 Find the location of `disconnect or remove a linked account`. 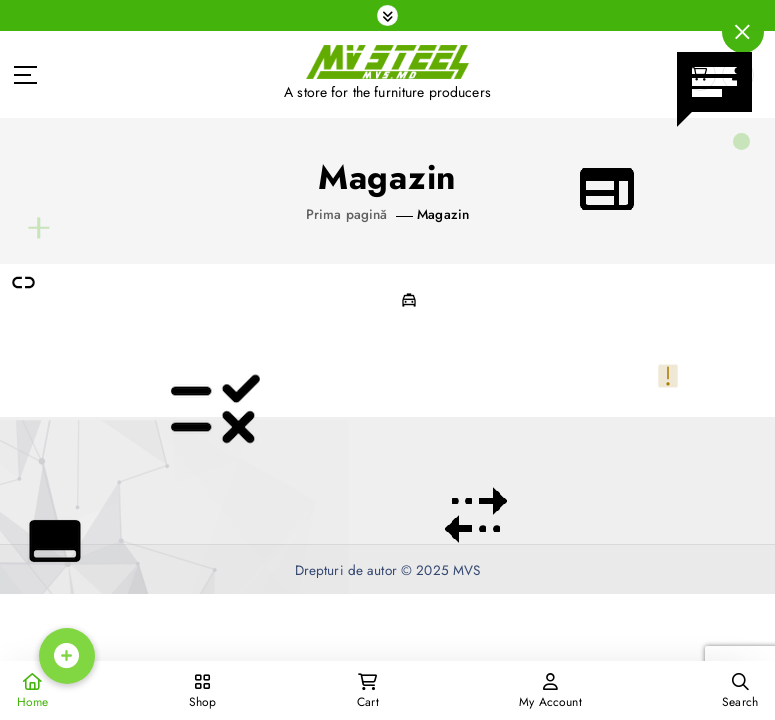

disconnect or remove a linked account is located at coordinates (23, 282).